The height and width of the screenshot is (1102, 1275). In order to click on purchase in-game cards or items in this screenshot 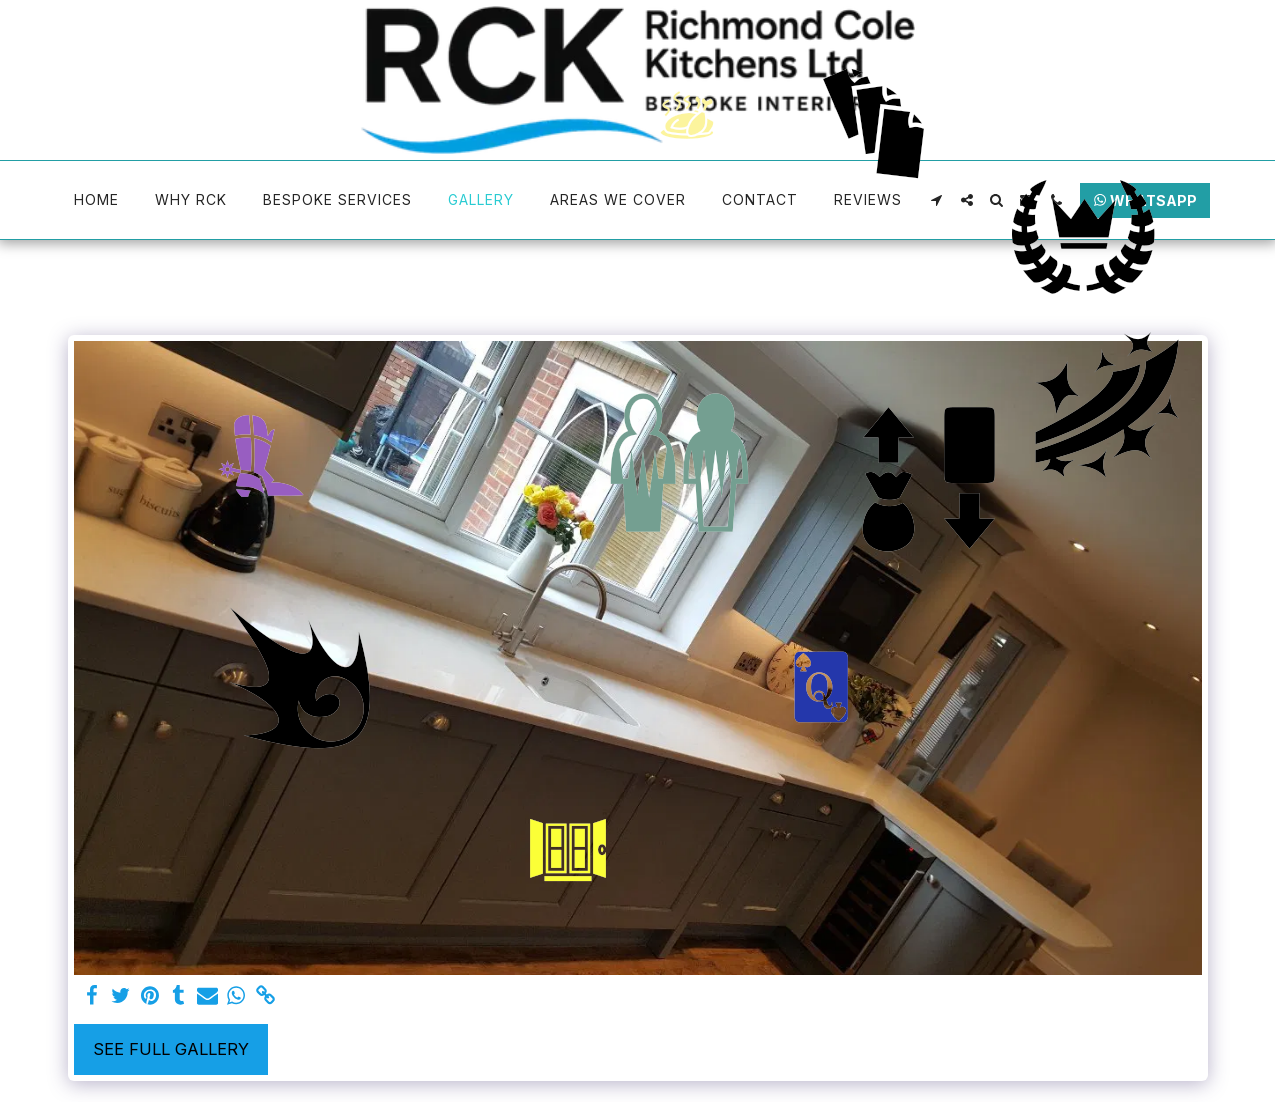, I will do `click(929, 478)`.